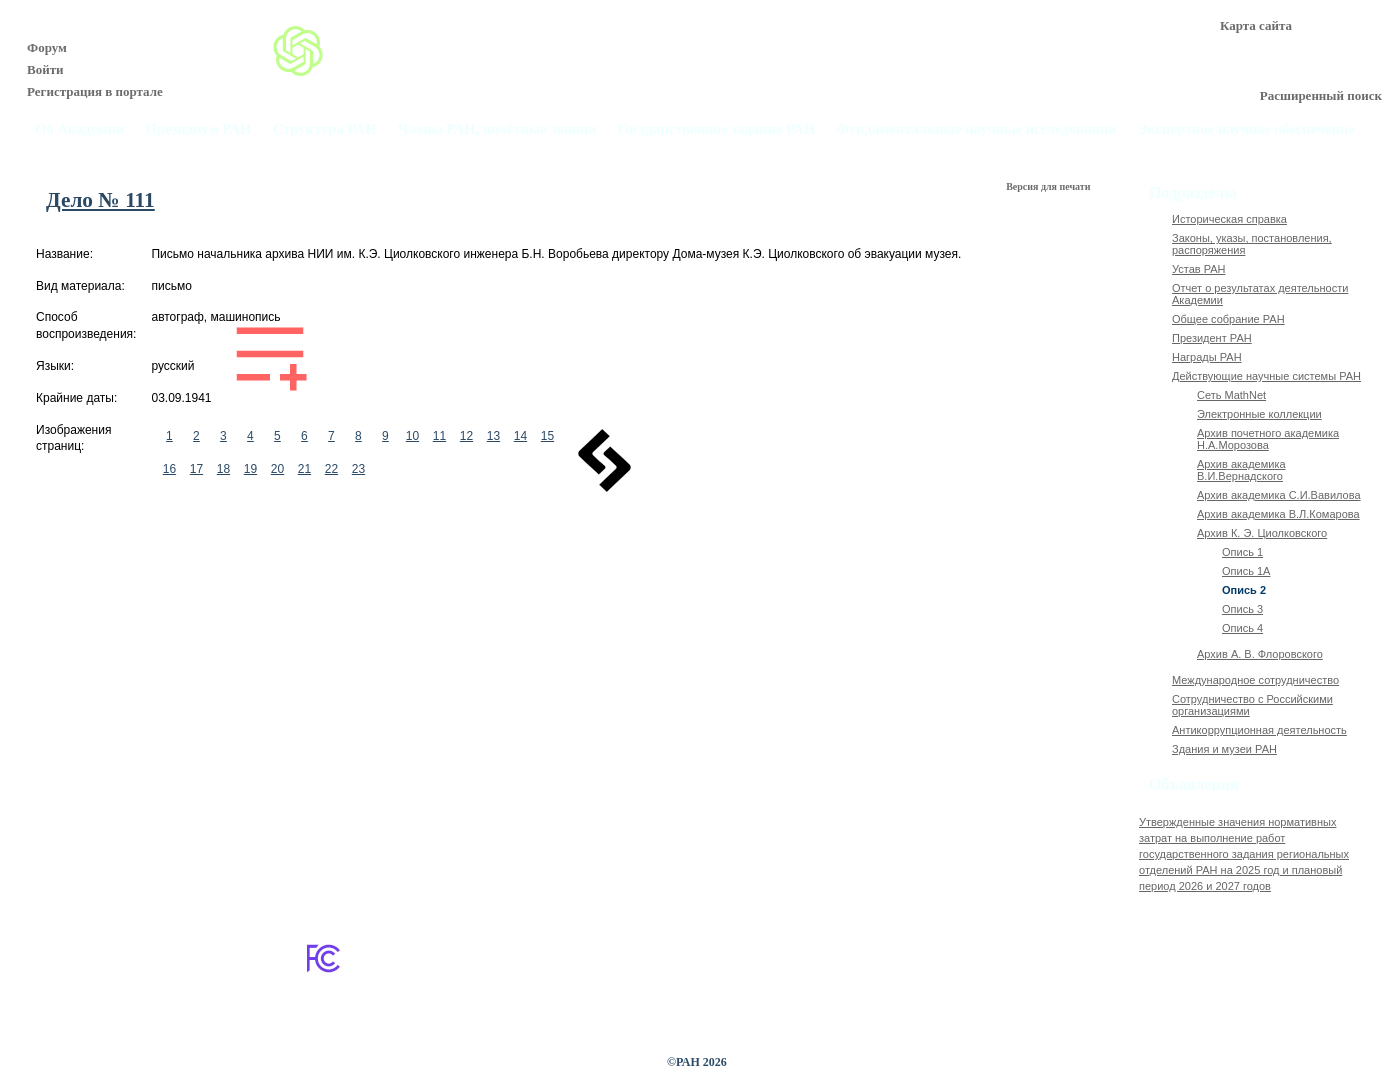 The height and width of the screenshot is (1080, 1394). What do you see at coordinates (604, 460) in the screenshot?
I see `visit sitepoint website or resources` at bounding box center [604, 460].